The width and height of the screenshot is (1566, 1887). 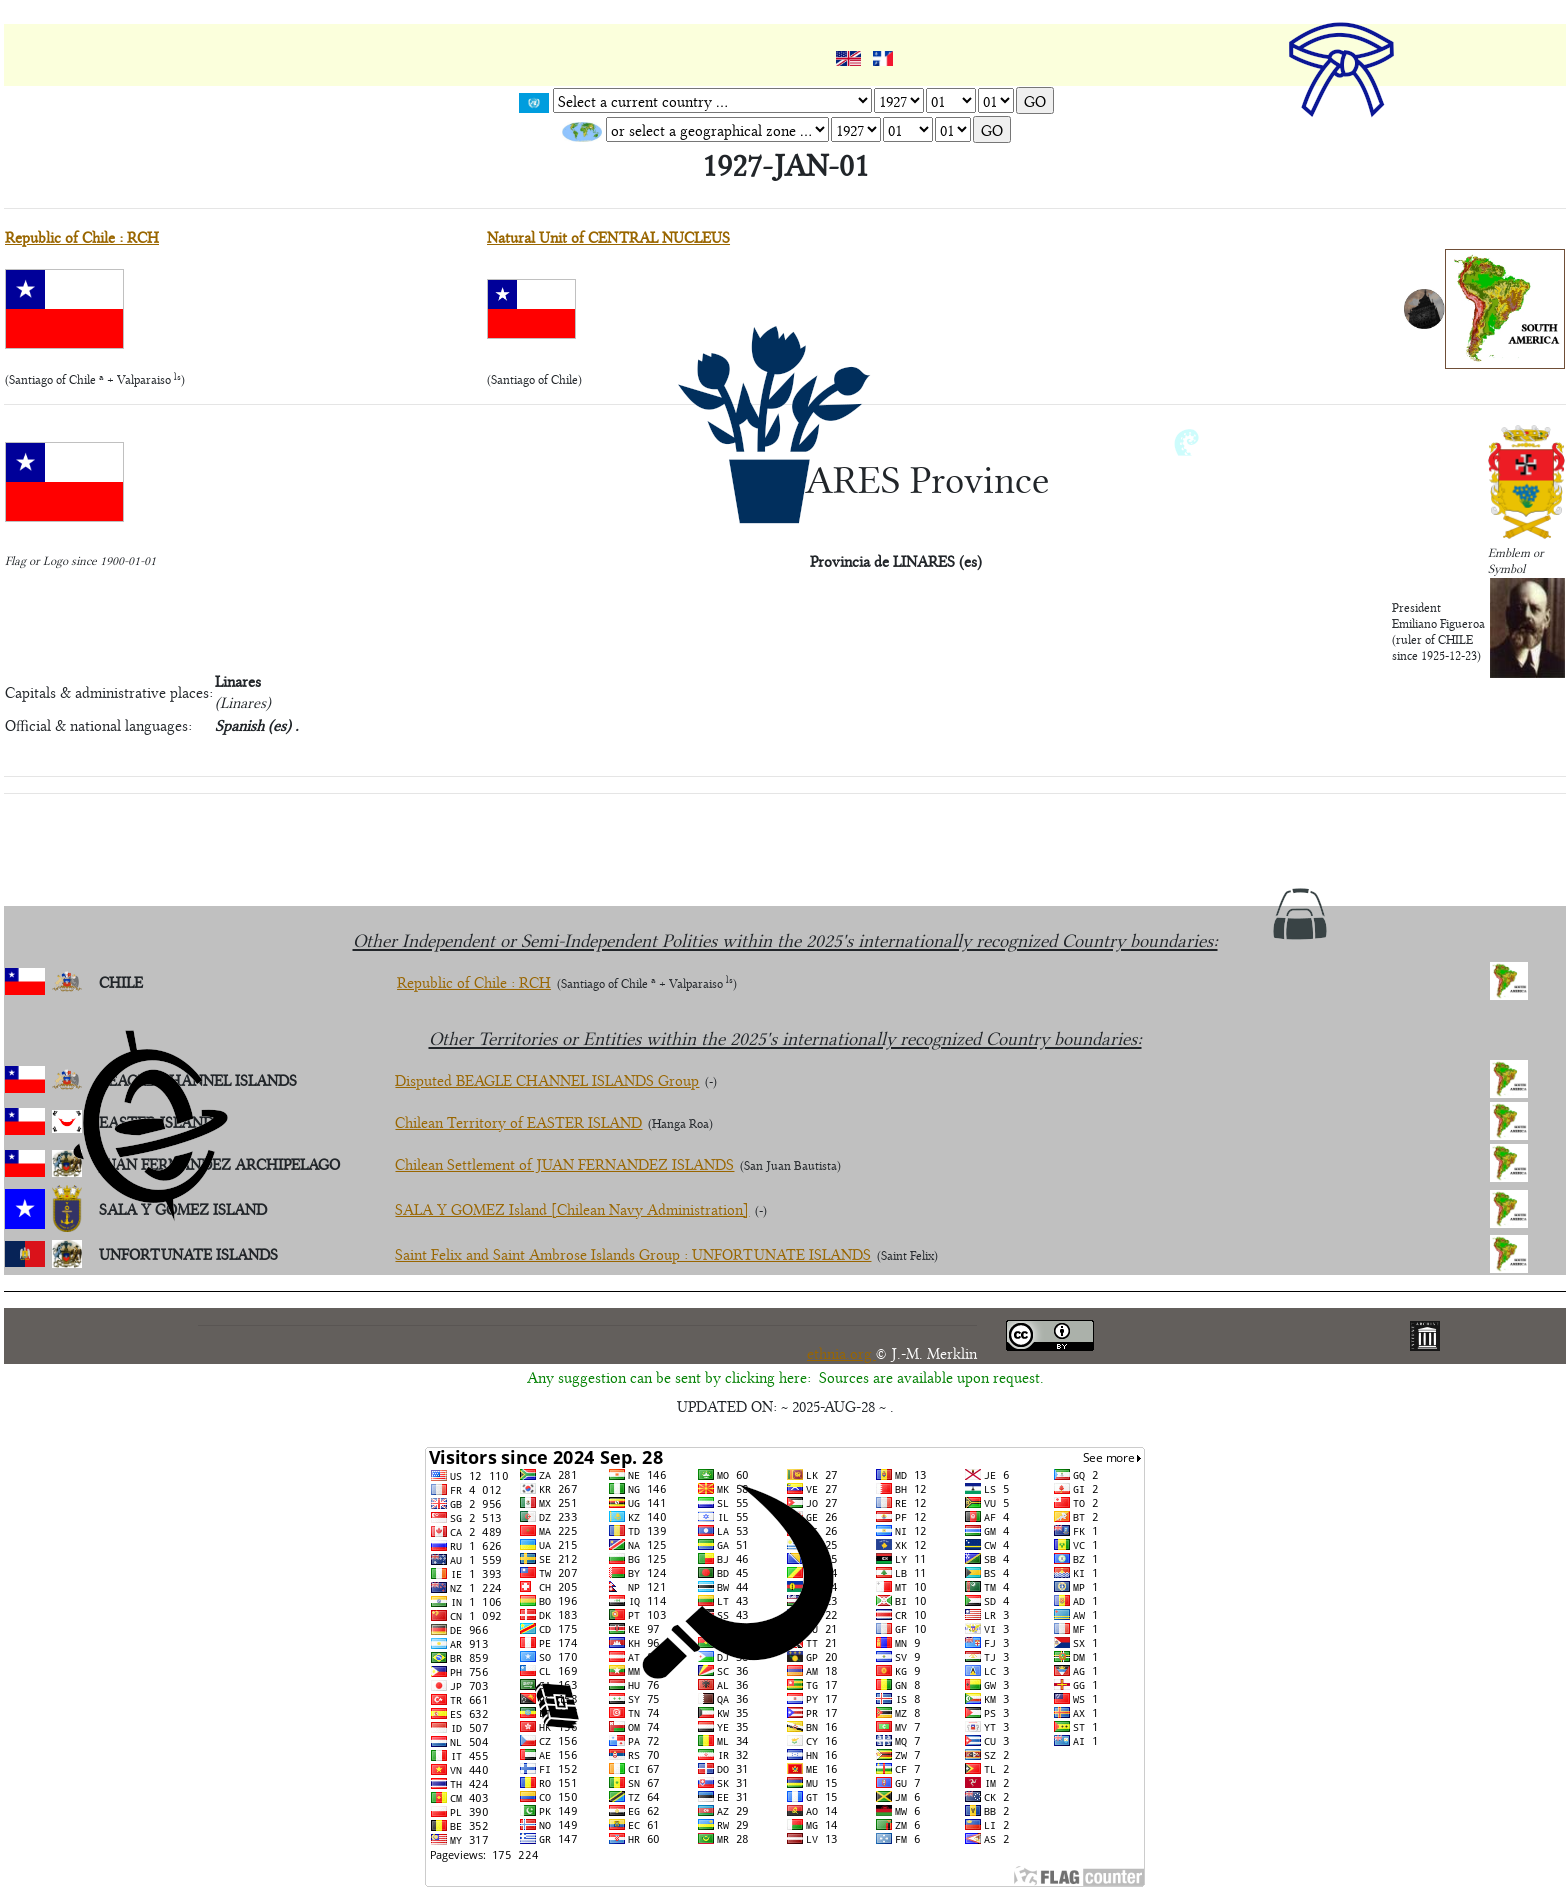 What do you see at coordinates (1300, 914) in the screenshot?
I see `access gym or fitness features` at bounding box center [1300, 914].